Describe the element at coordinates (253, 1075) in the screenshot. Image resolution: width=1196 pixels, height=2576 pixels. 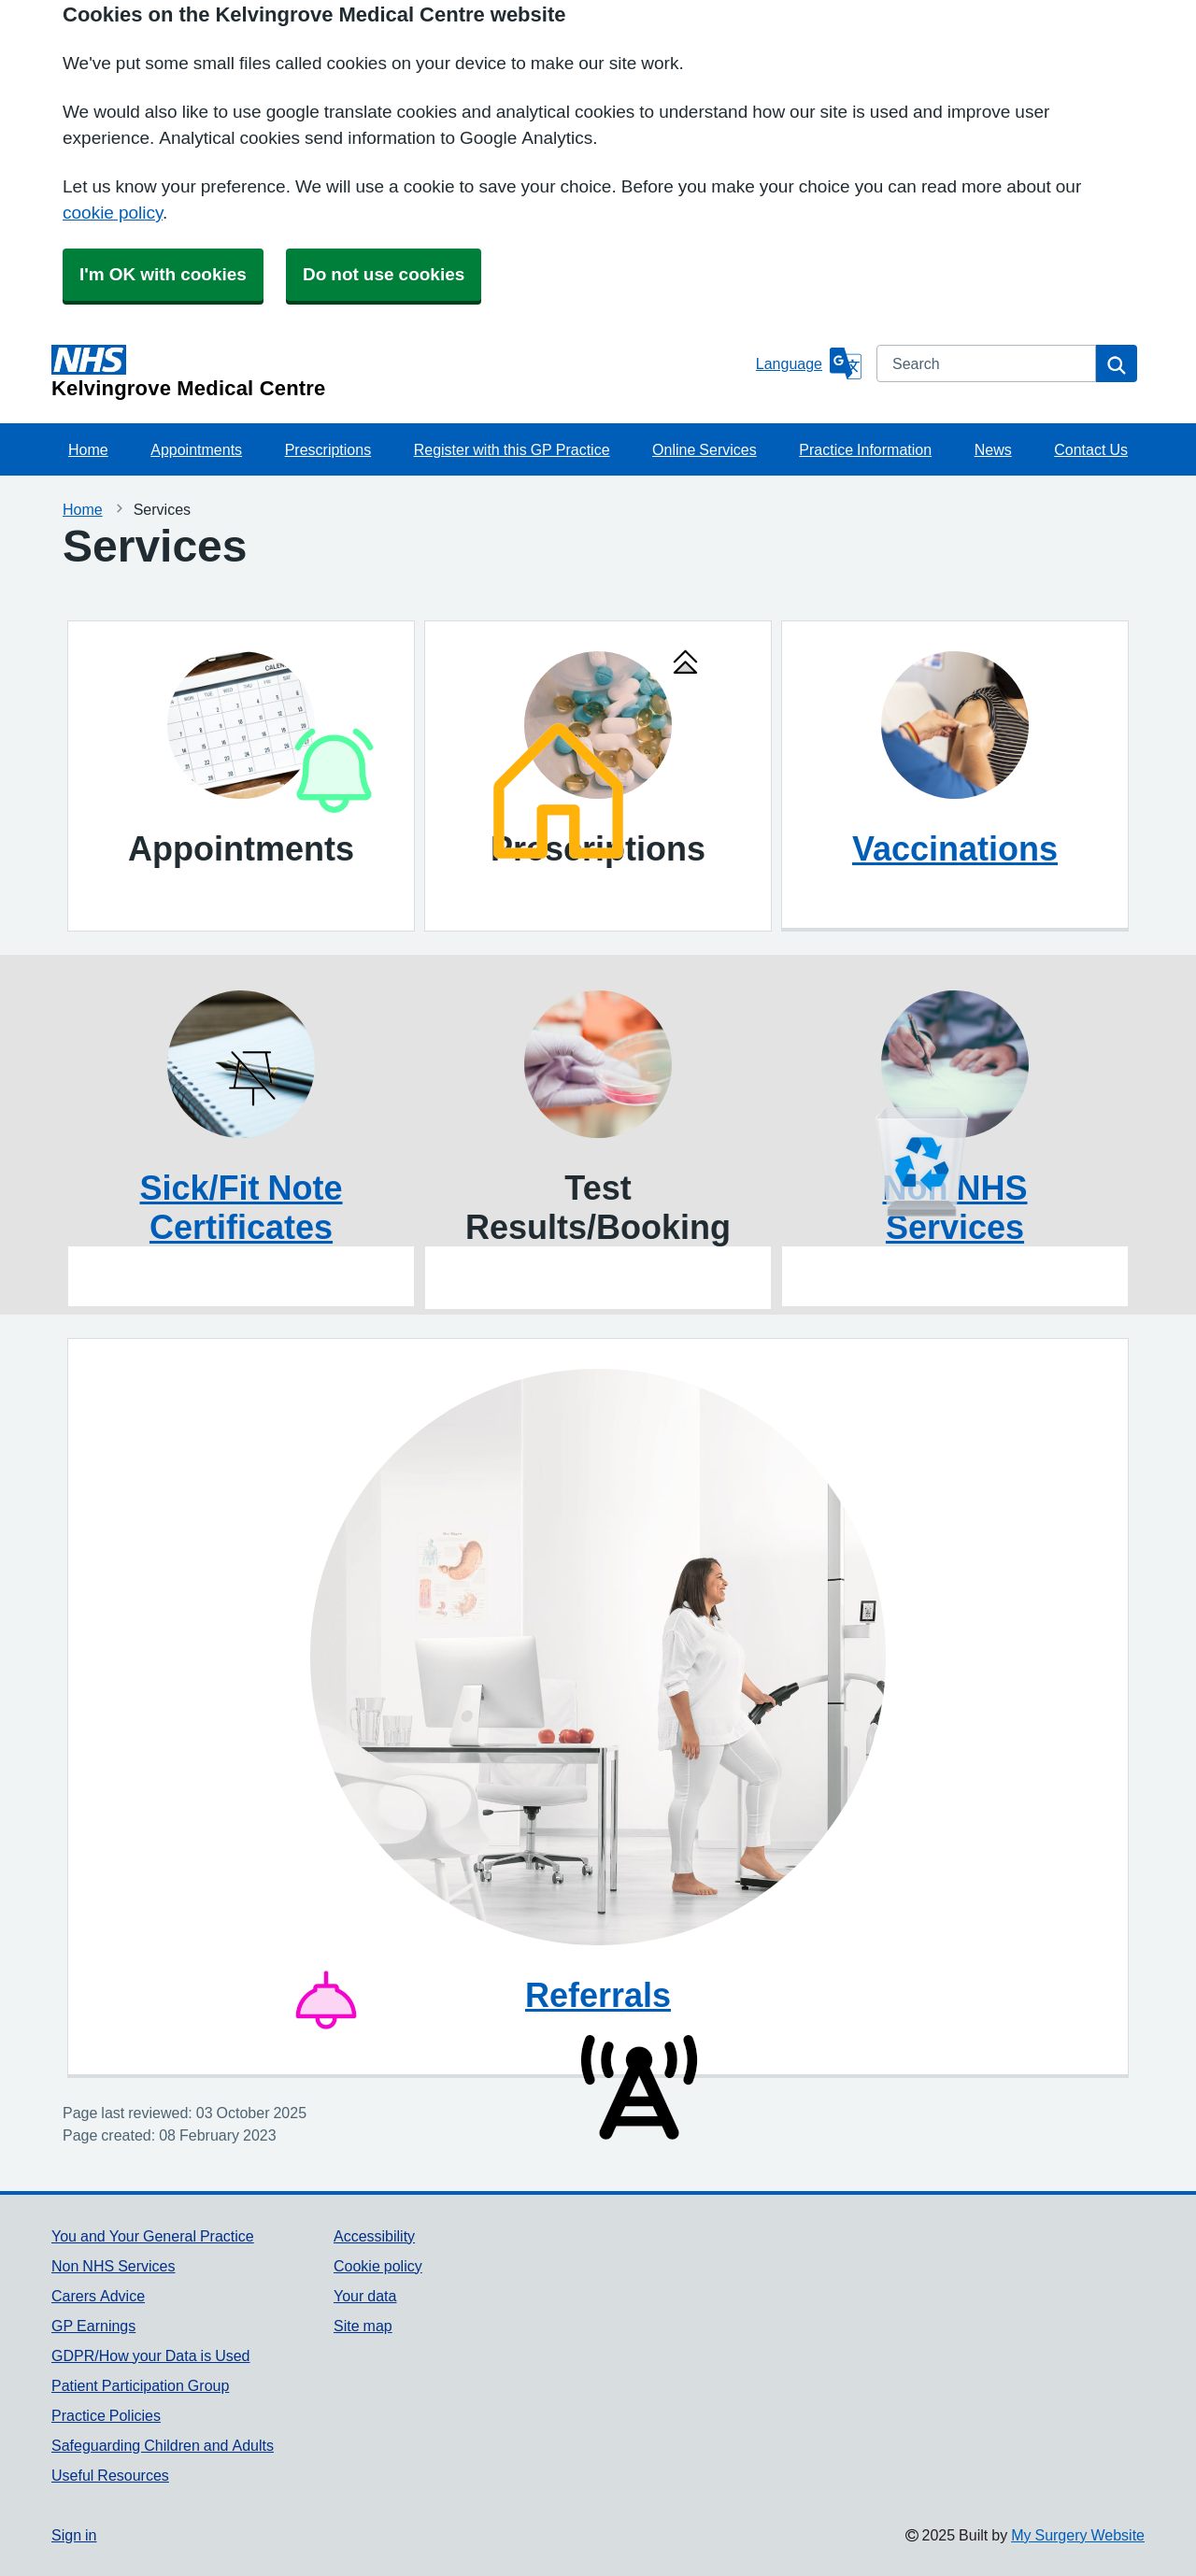
I see `unpin this item` at that location.